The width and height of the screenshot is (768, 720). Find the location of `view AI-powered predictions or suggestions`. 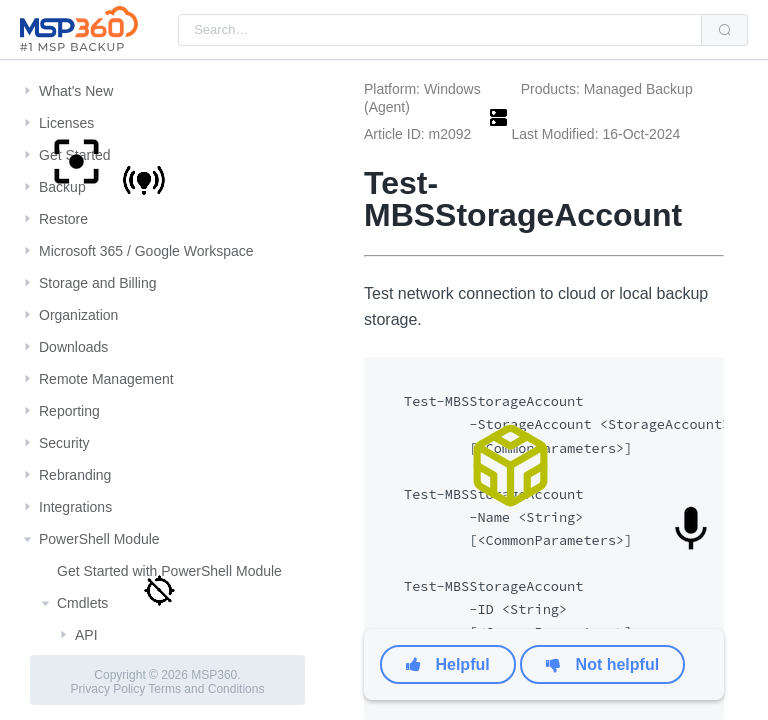

view AI-powered predictions or suggestions is located at coordinates (144, 180).